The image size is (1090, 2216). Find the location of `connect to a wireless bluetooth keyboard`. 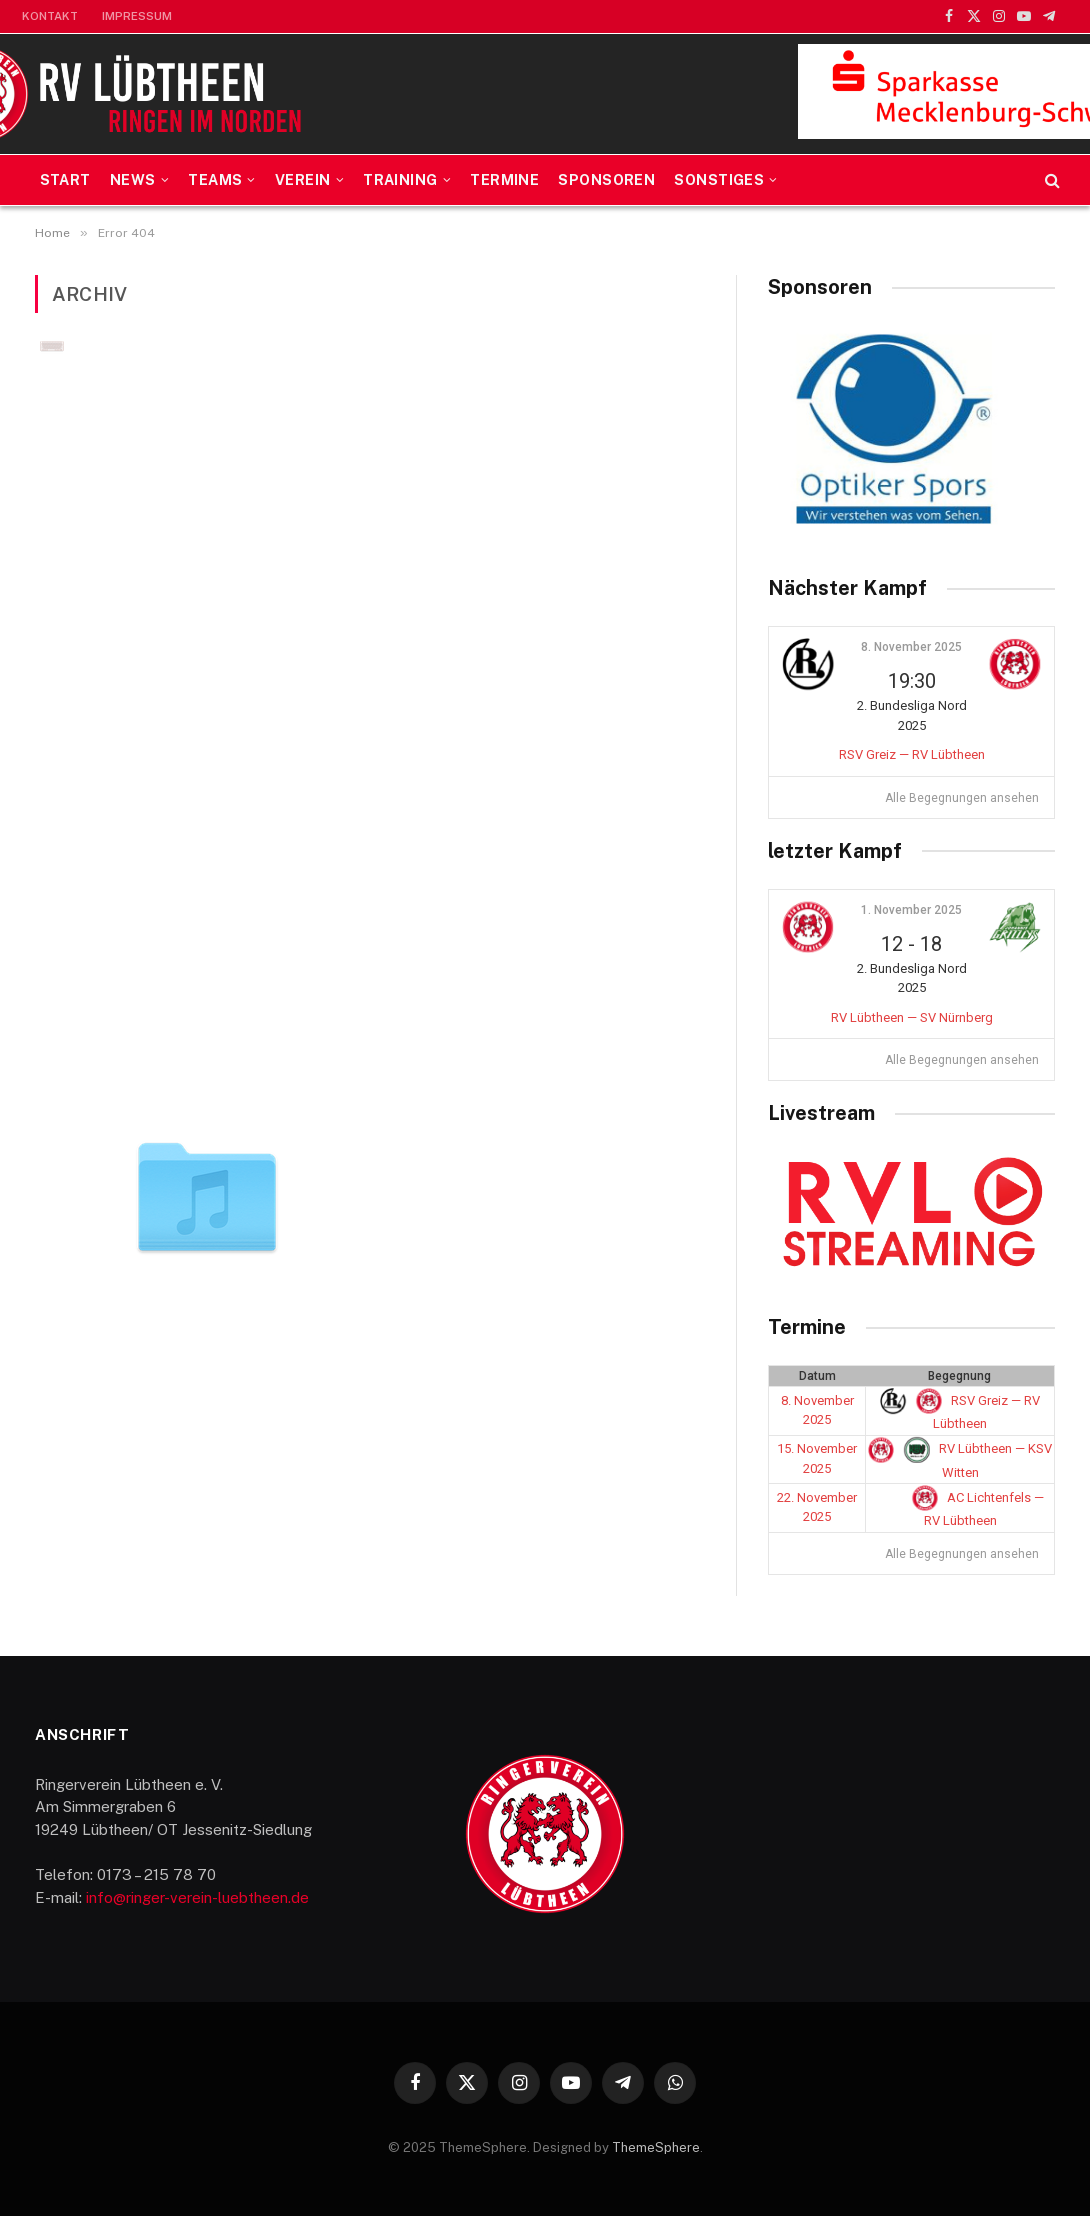

connect to a wireless bluetooth keyboard is located at coordinates (52, 346).